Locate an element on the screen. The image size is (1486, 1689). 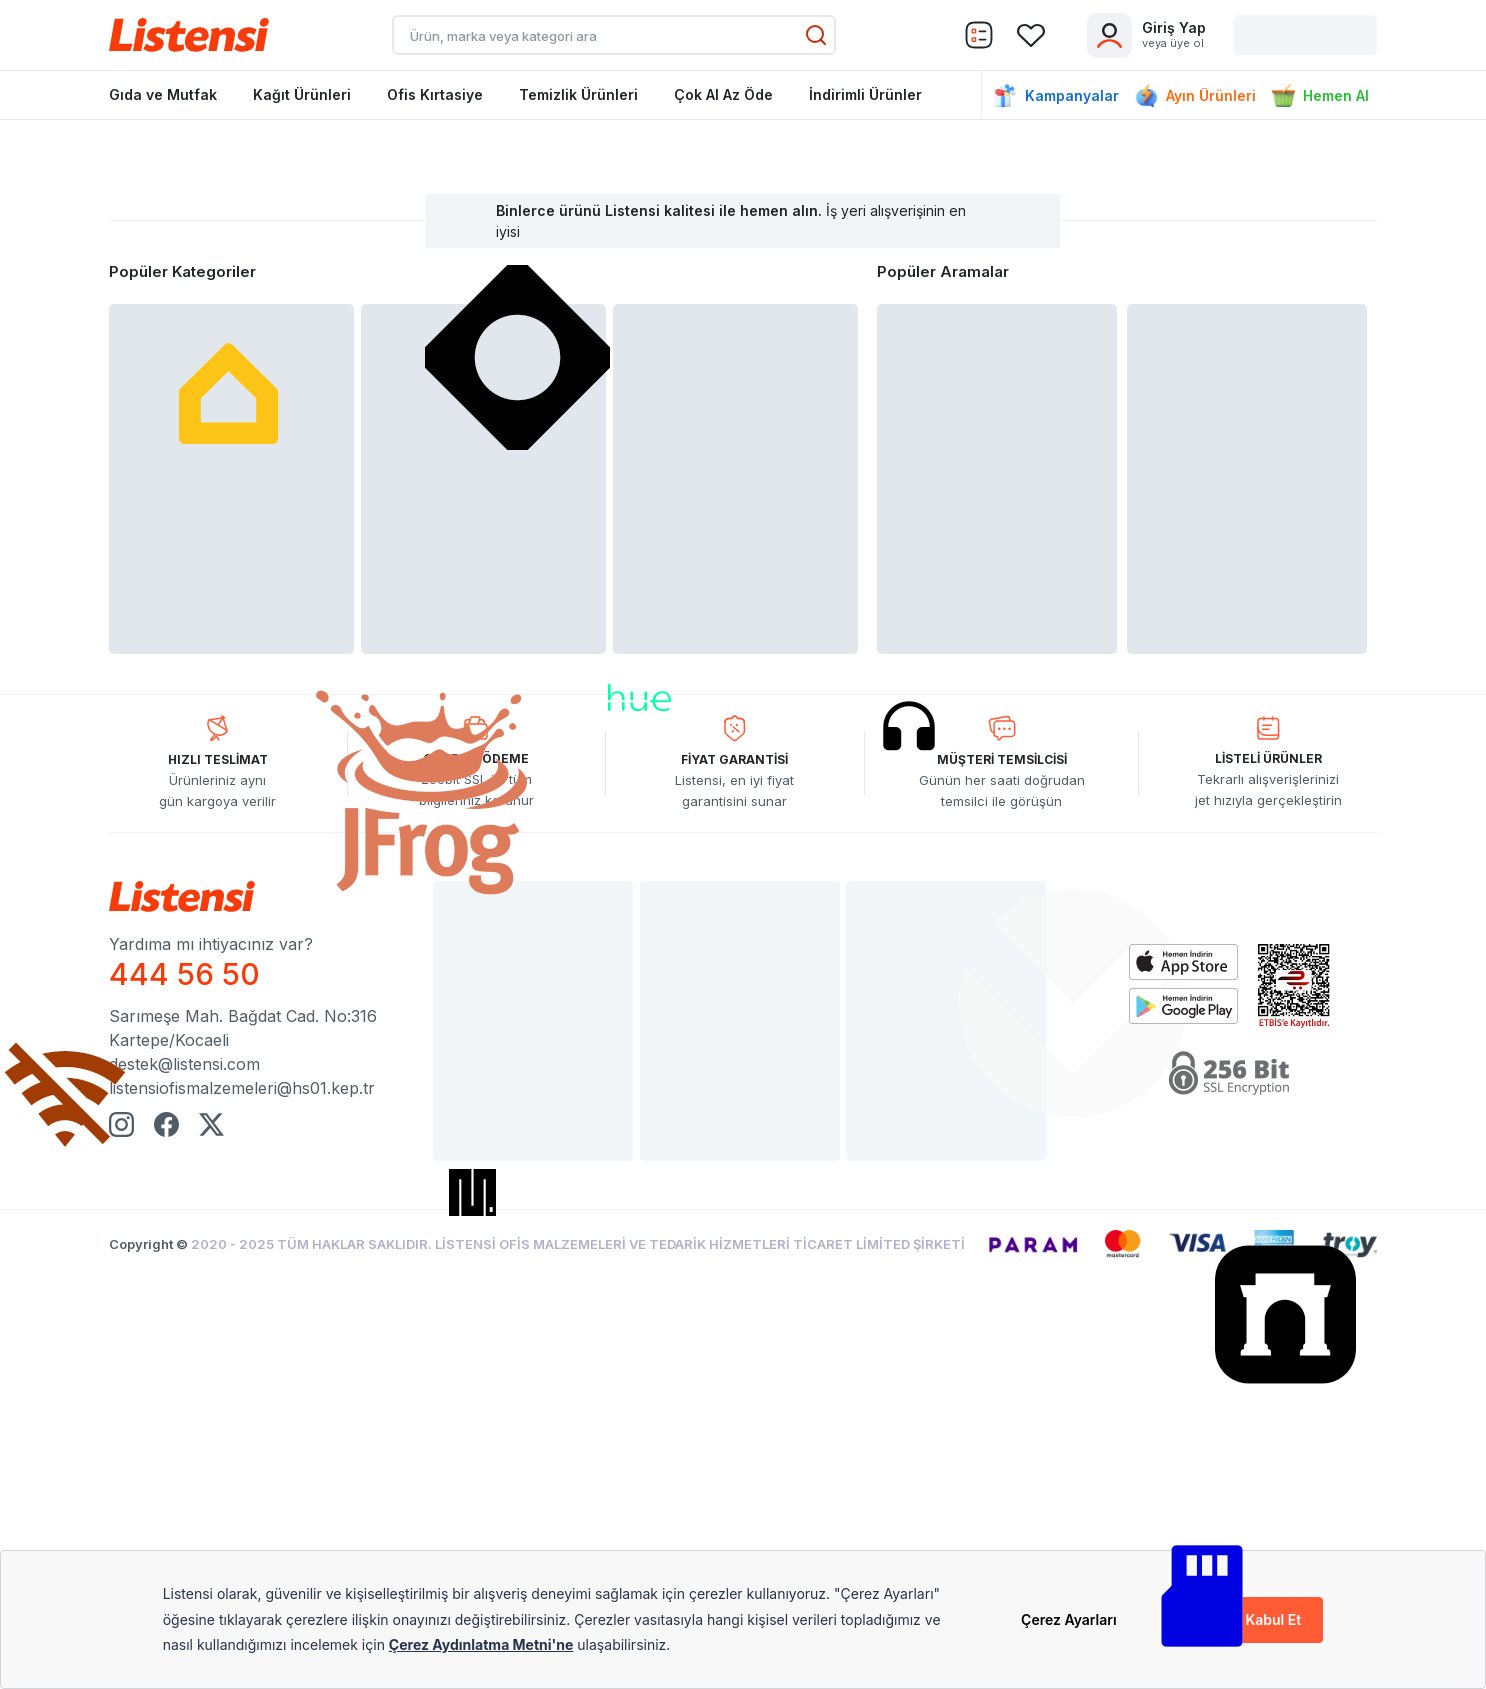
navigate to JFrog DevOps platform is located at coordinates (421, 792).